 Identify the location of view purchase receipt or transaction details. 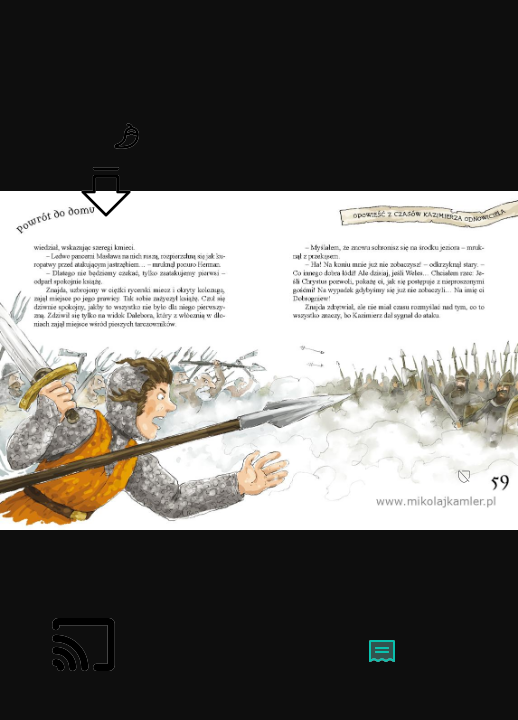
(382, 651).